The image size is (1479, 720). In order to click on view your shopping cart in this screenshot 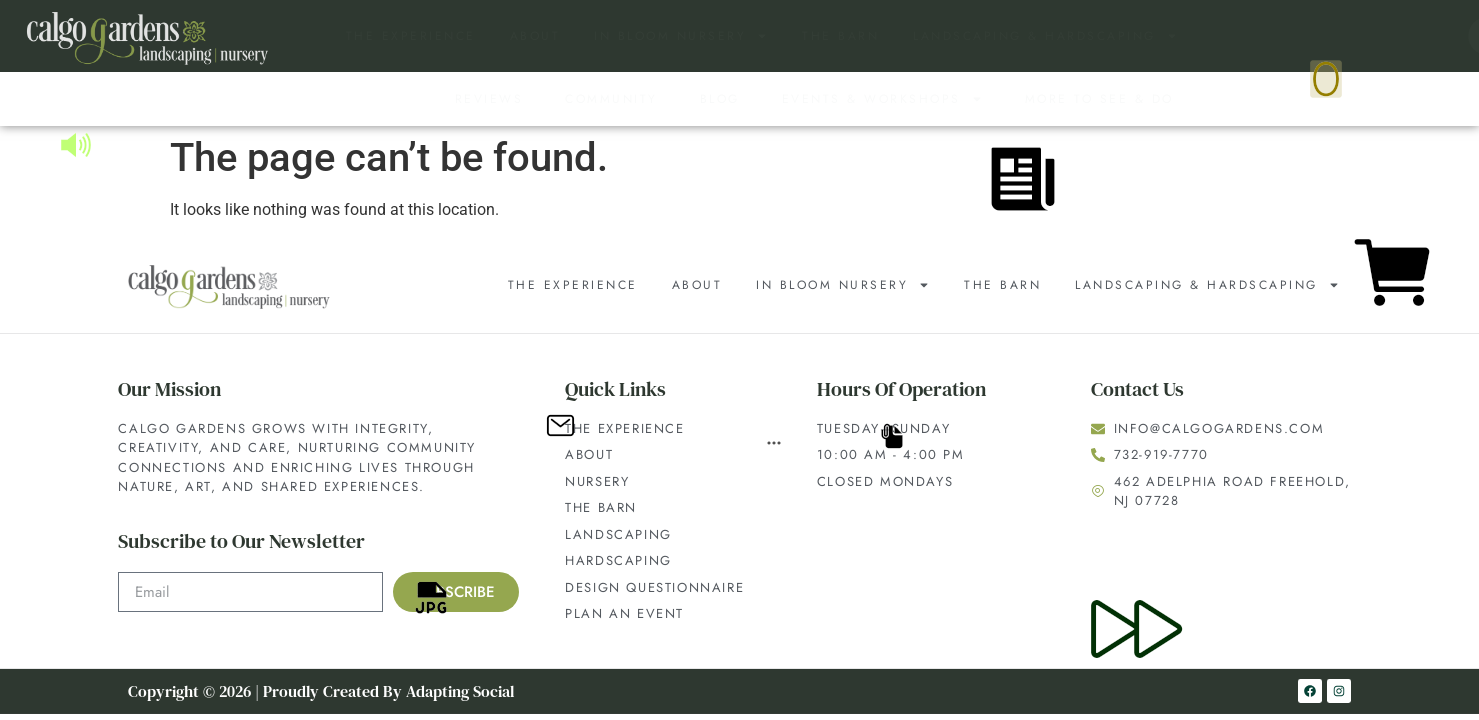, I will do `click(1393, 272)`.